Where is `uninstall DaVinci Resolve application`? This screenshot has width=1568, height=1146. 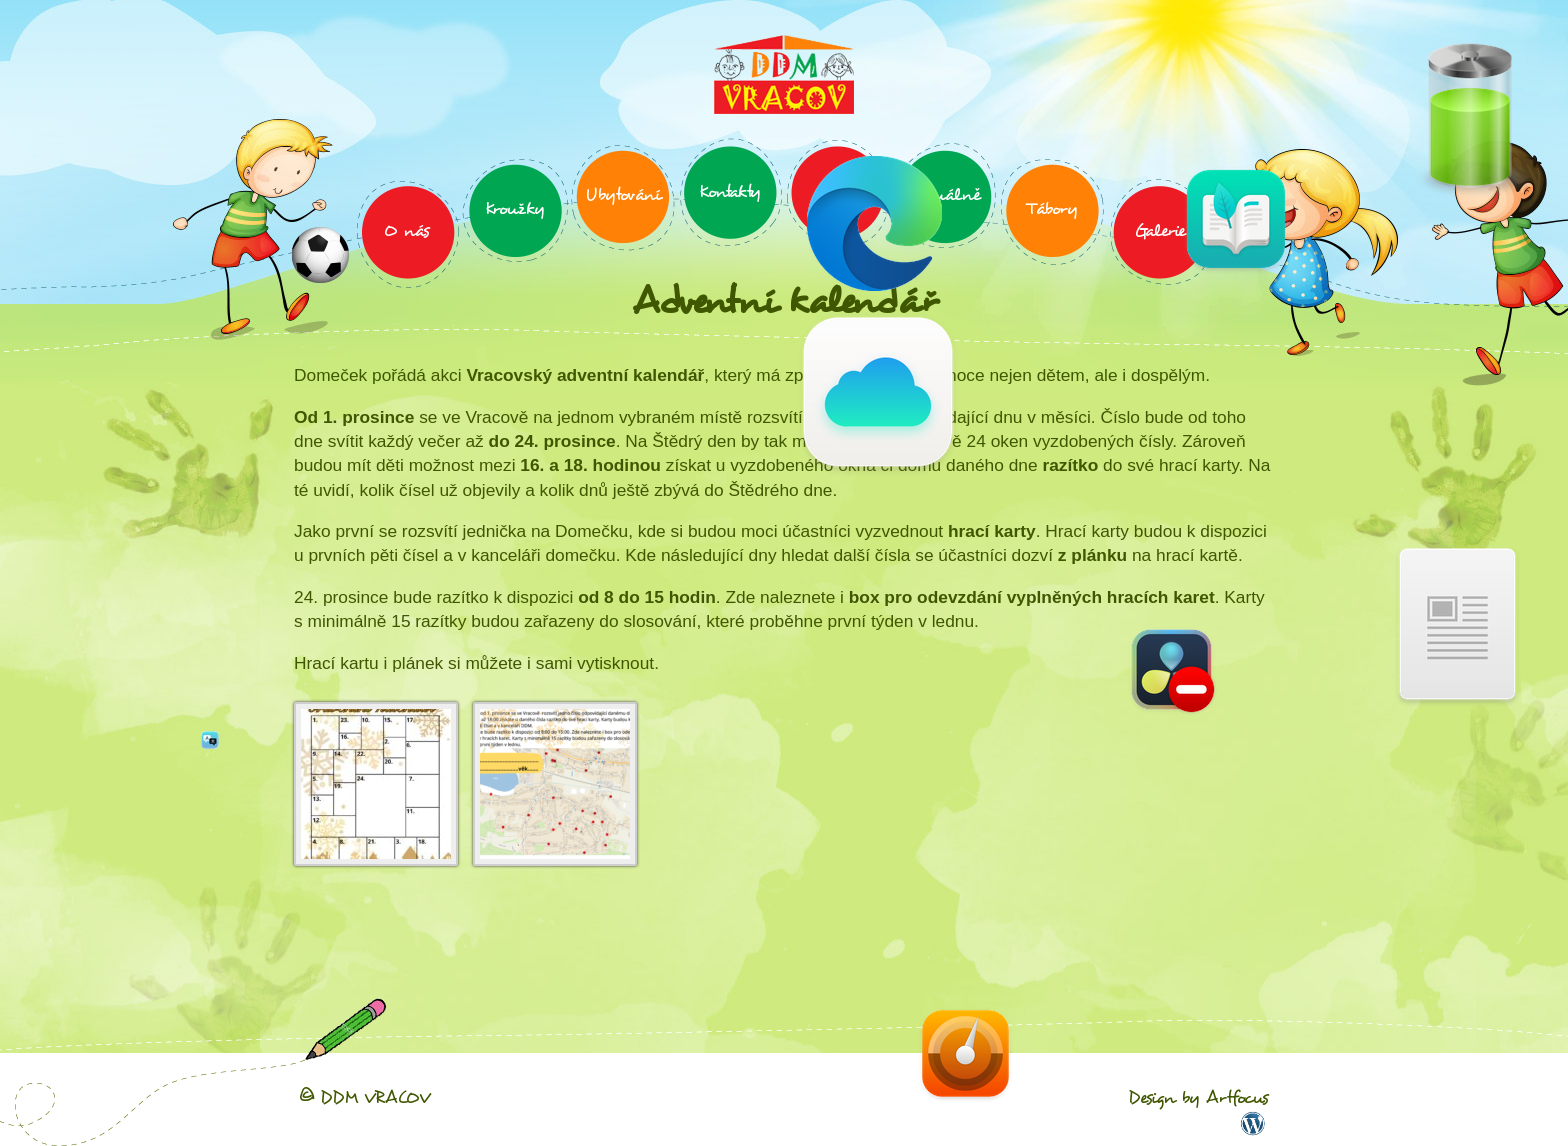 uninstall DaVinci Resolve application is located at coordinates (1171, 669).